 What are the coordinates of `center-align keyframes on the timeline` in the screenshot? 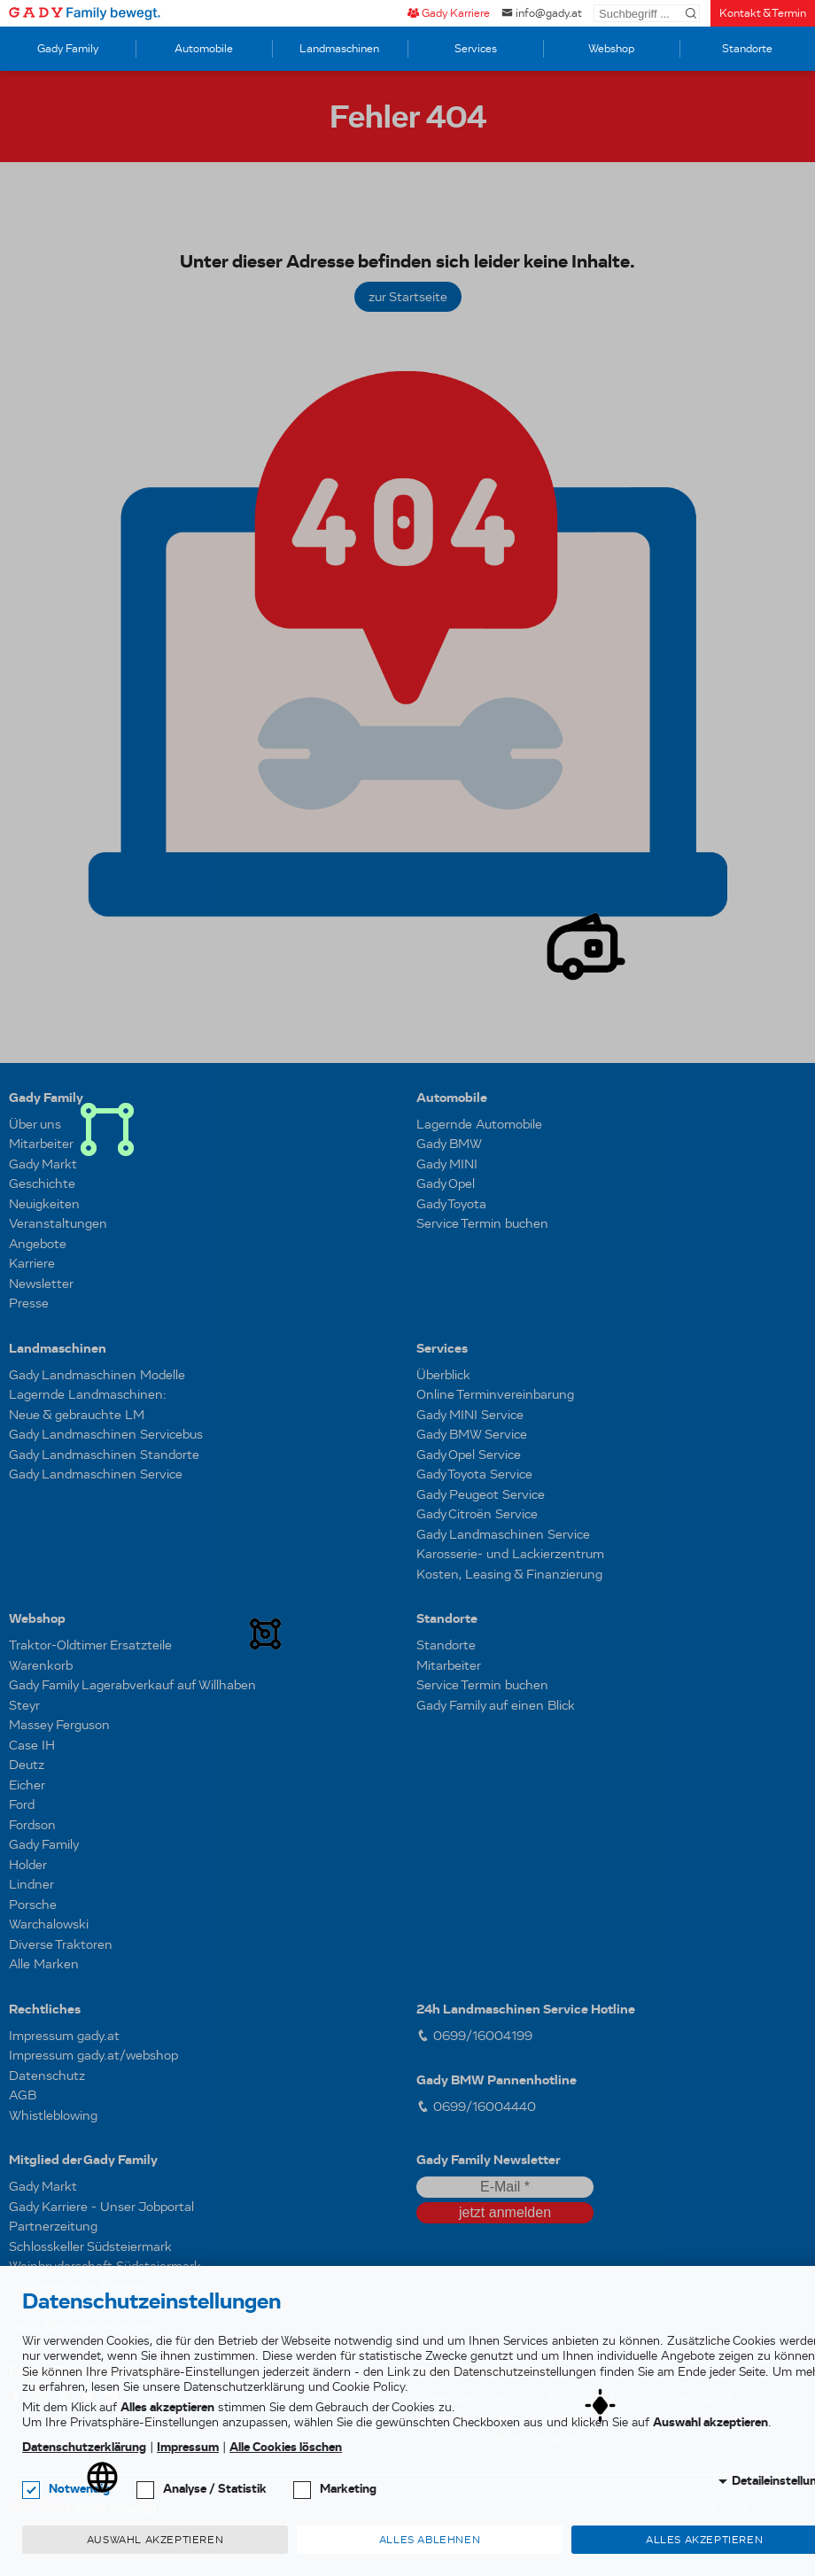 It's located at (600, 2405).